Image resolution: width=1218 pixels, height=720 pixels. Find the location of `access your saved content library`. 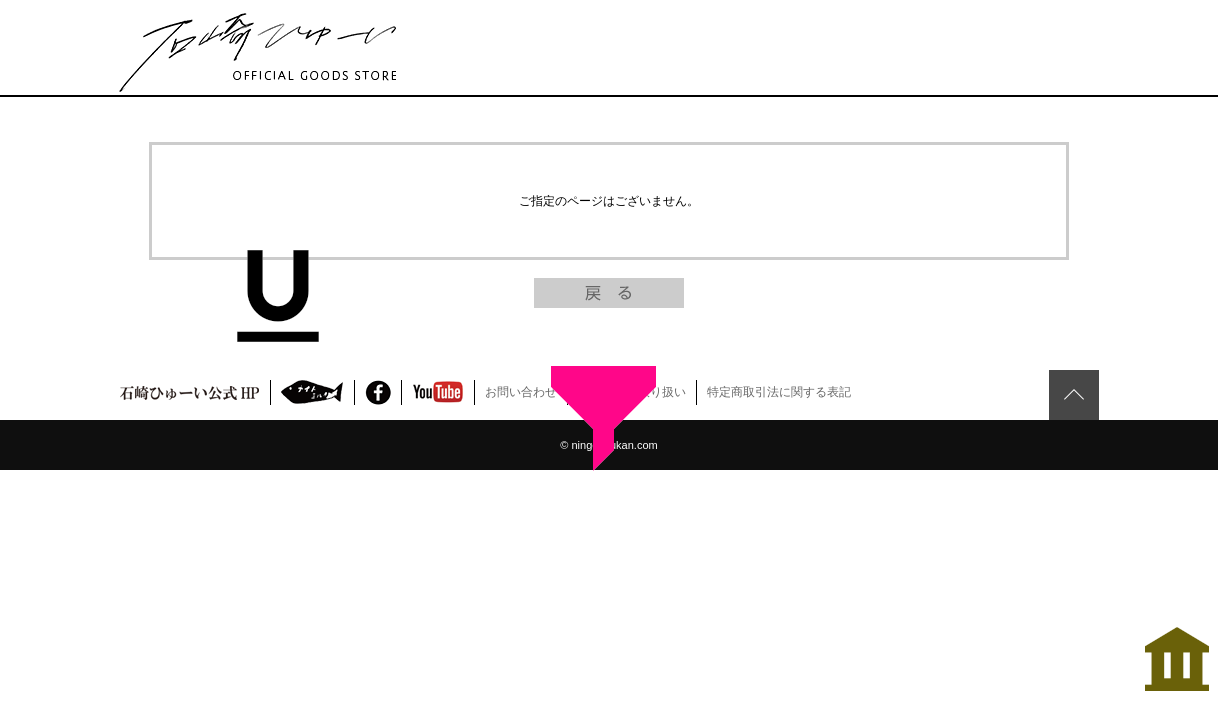

access your saved content library is located at coordinates (1177, 659).